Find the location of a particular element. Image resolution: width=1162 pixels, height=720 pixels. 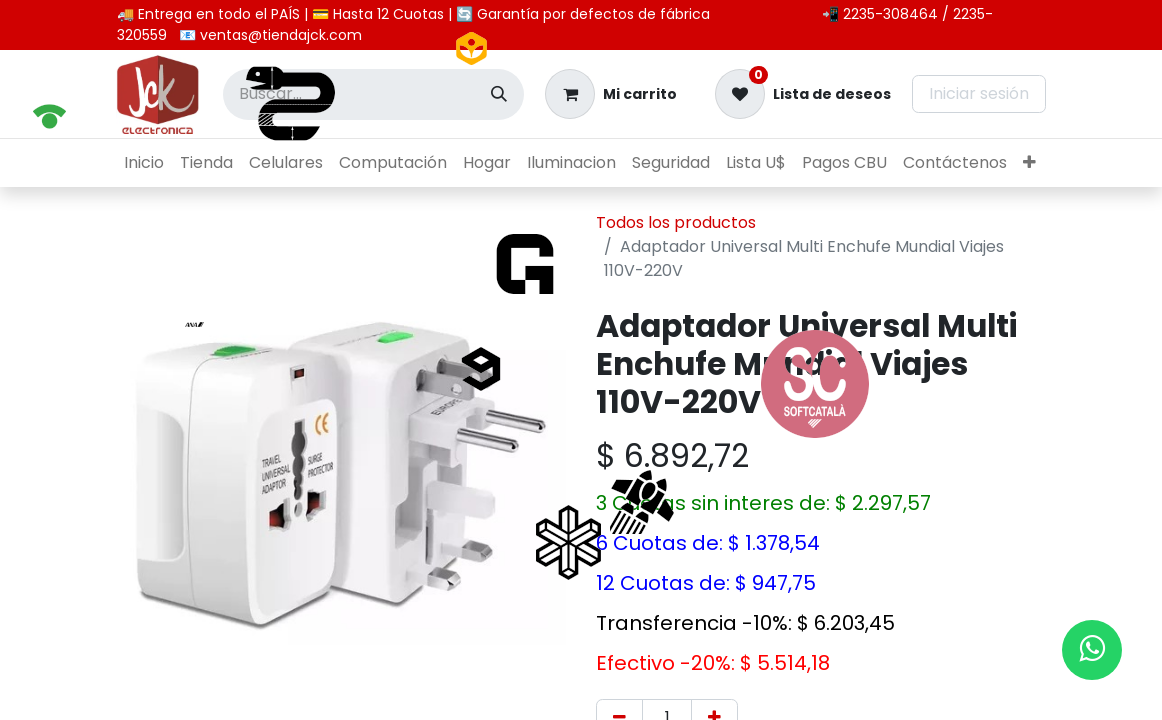

visit the Softcatalà website or app is located at coordinates (815, 384).